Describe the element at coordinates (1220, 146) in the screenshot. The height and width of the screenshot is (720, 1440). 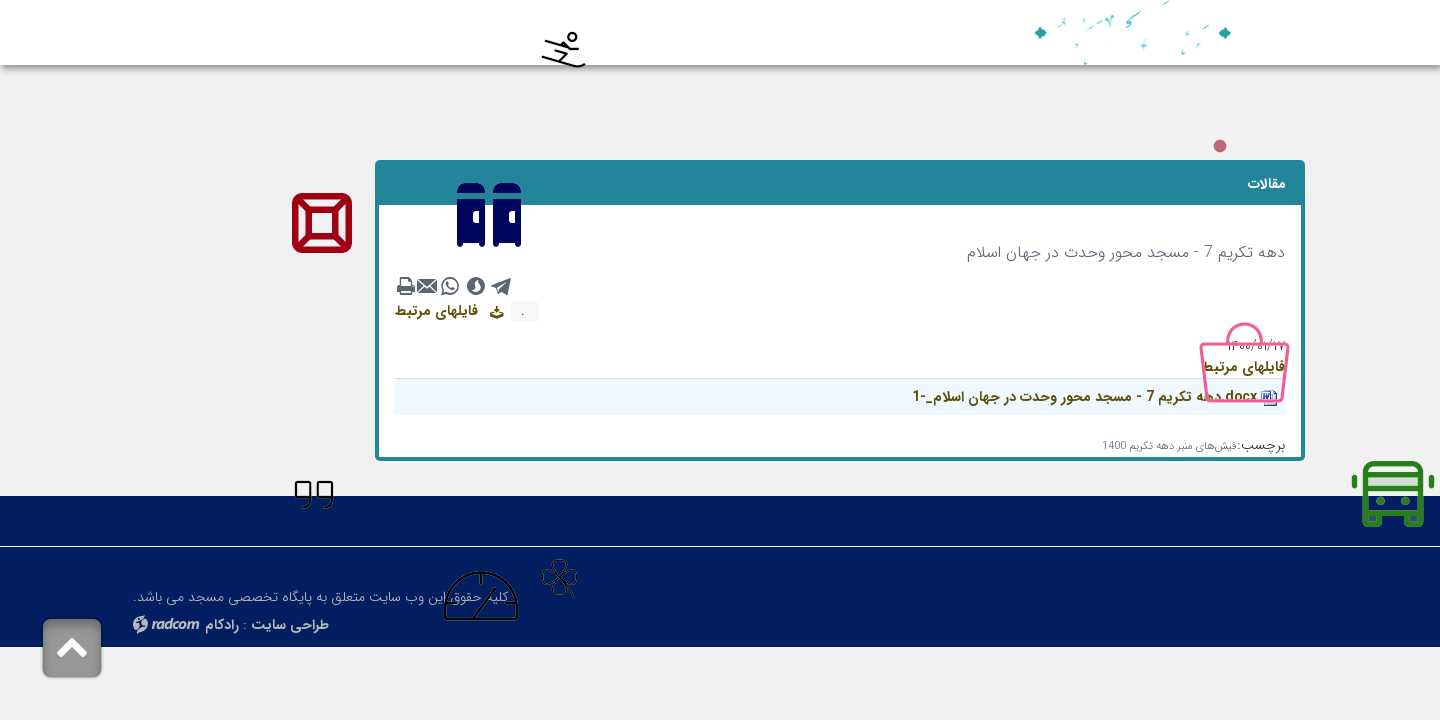
I see `indicates an unread notification or new item` at that location.